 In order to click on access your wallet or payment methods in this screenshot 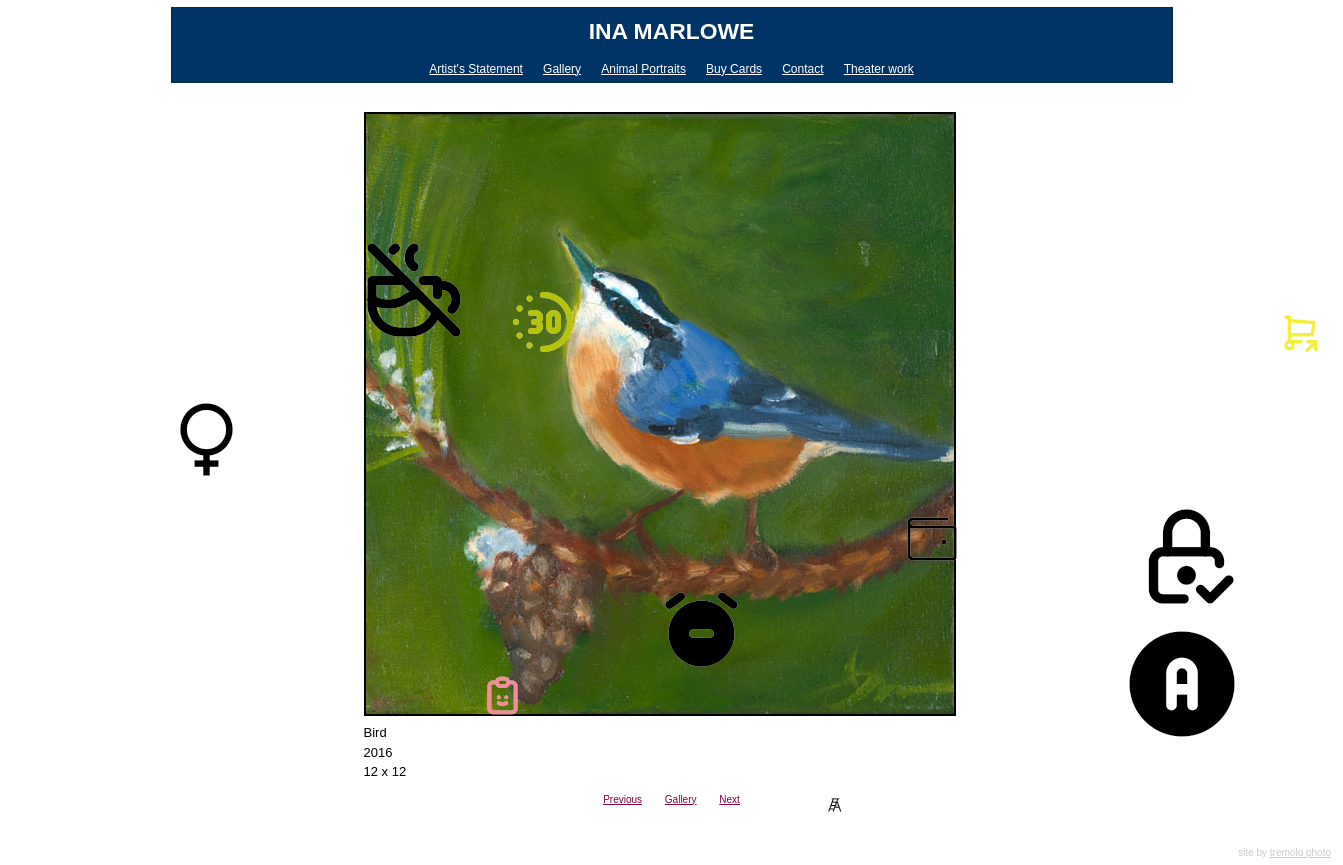, I will do `click(931, 541)`.